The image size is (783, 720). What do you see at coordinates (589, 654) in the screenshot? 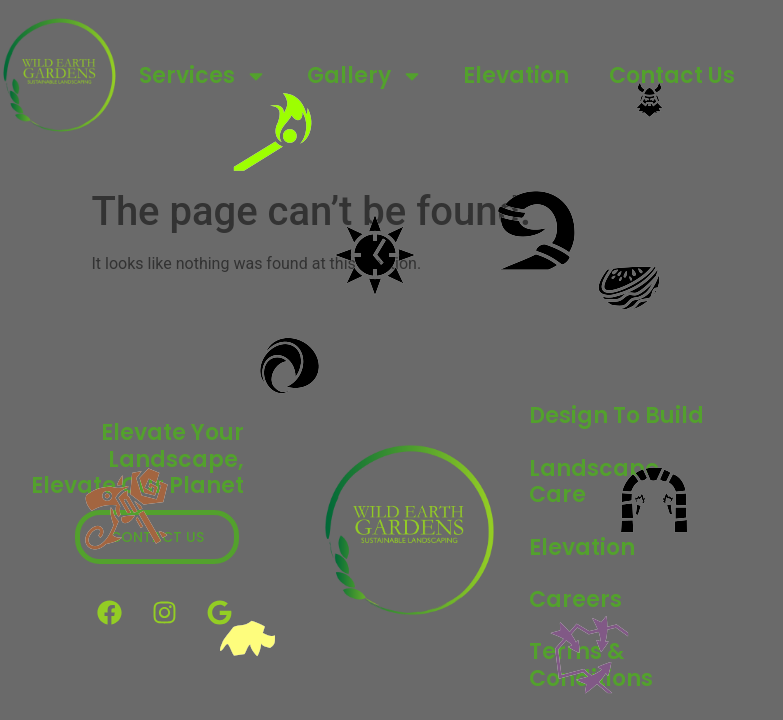
I see `indicates territory expansion or takeover in strategy games` at bounding box center [589, 654].